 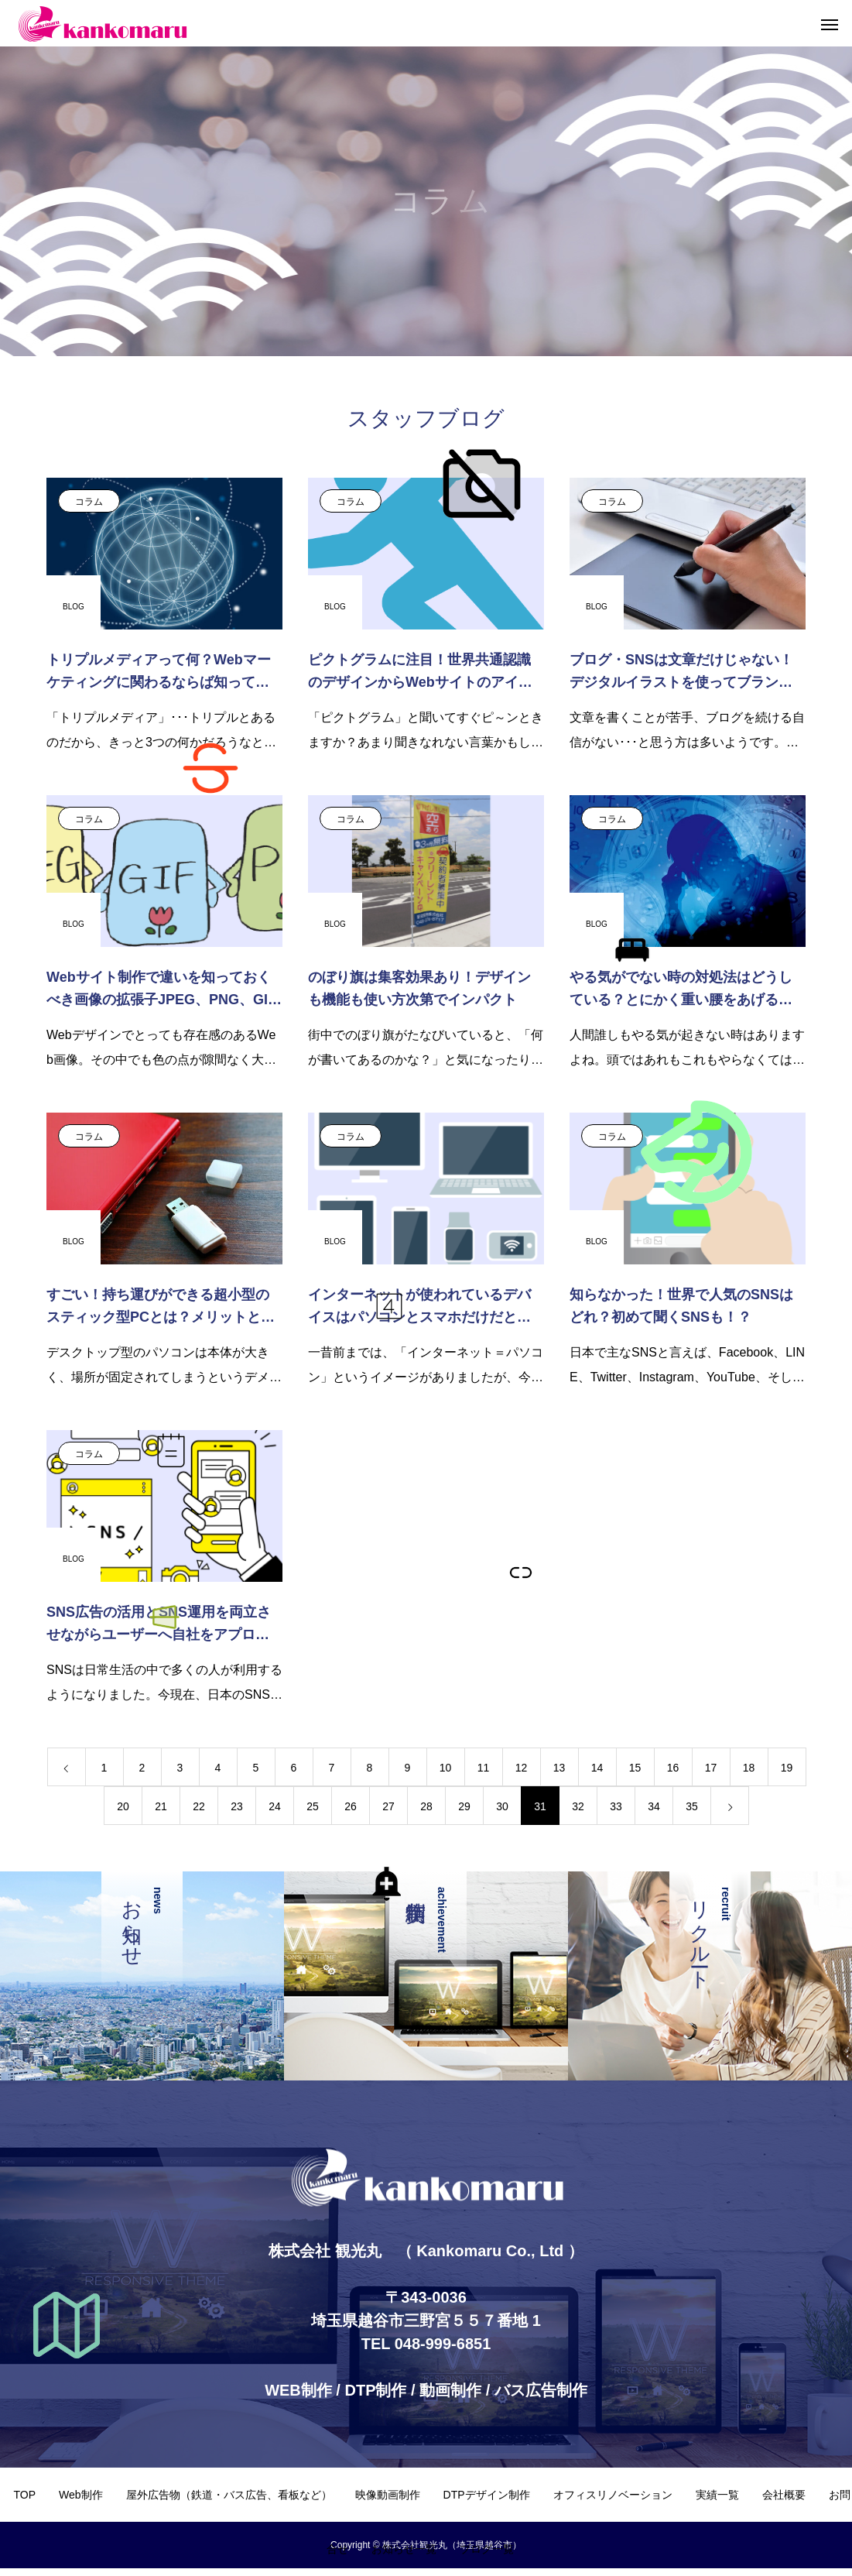 What do you see at coordinates (67, 2325) in the screenshot?
I see `view map` at bounding box center [67, 2325].